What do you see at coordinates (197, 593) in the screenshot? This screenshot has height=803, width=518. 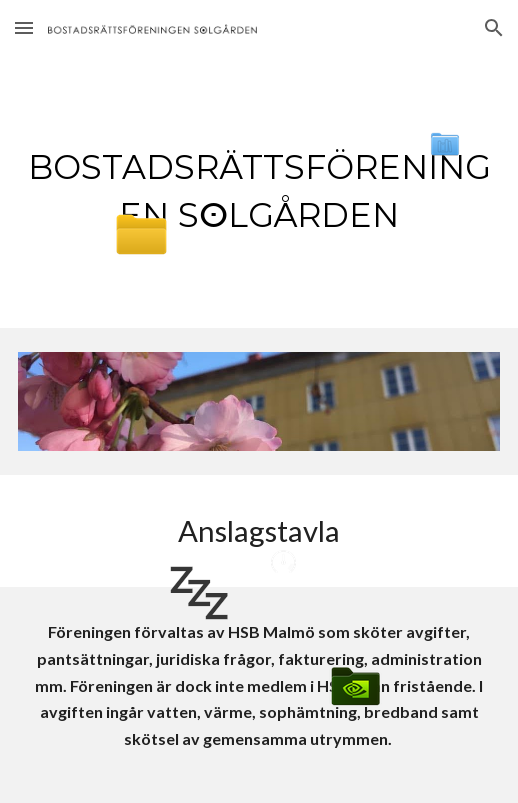 I see `indicates disk is in standby/sleep mode` at bounding box center [197, 593].